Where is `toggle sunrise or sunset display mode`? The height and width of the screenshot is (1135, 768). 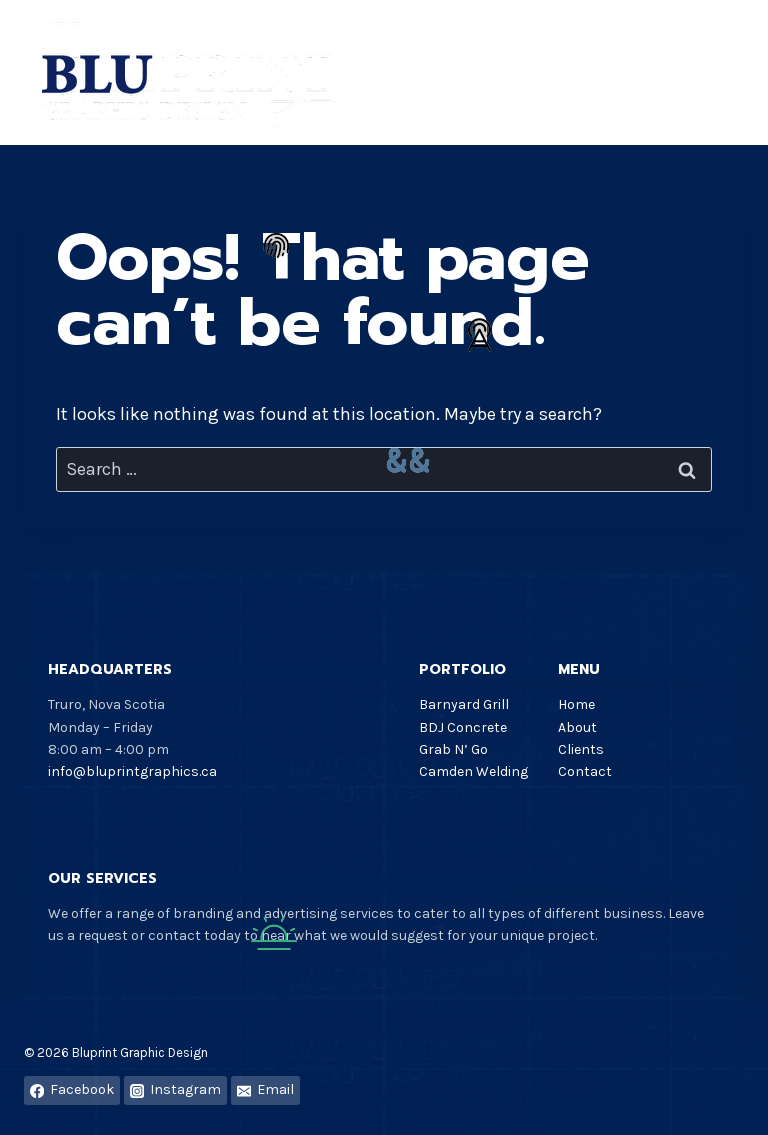 toggle sunrise or sunset display mode is located at coordinates (274, 935).